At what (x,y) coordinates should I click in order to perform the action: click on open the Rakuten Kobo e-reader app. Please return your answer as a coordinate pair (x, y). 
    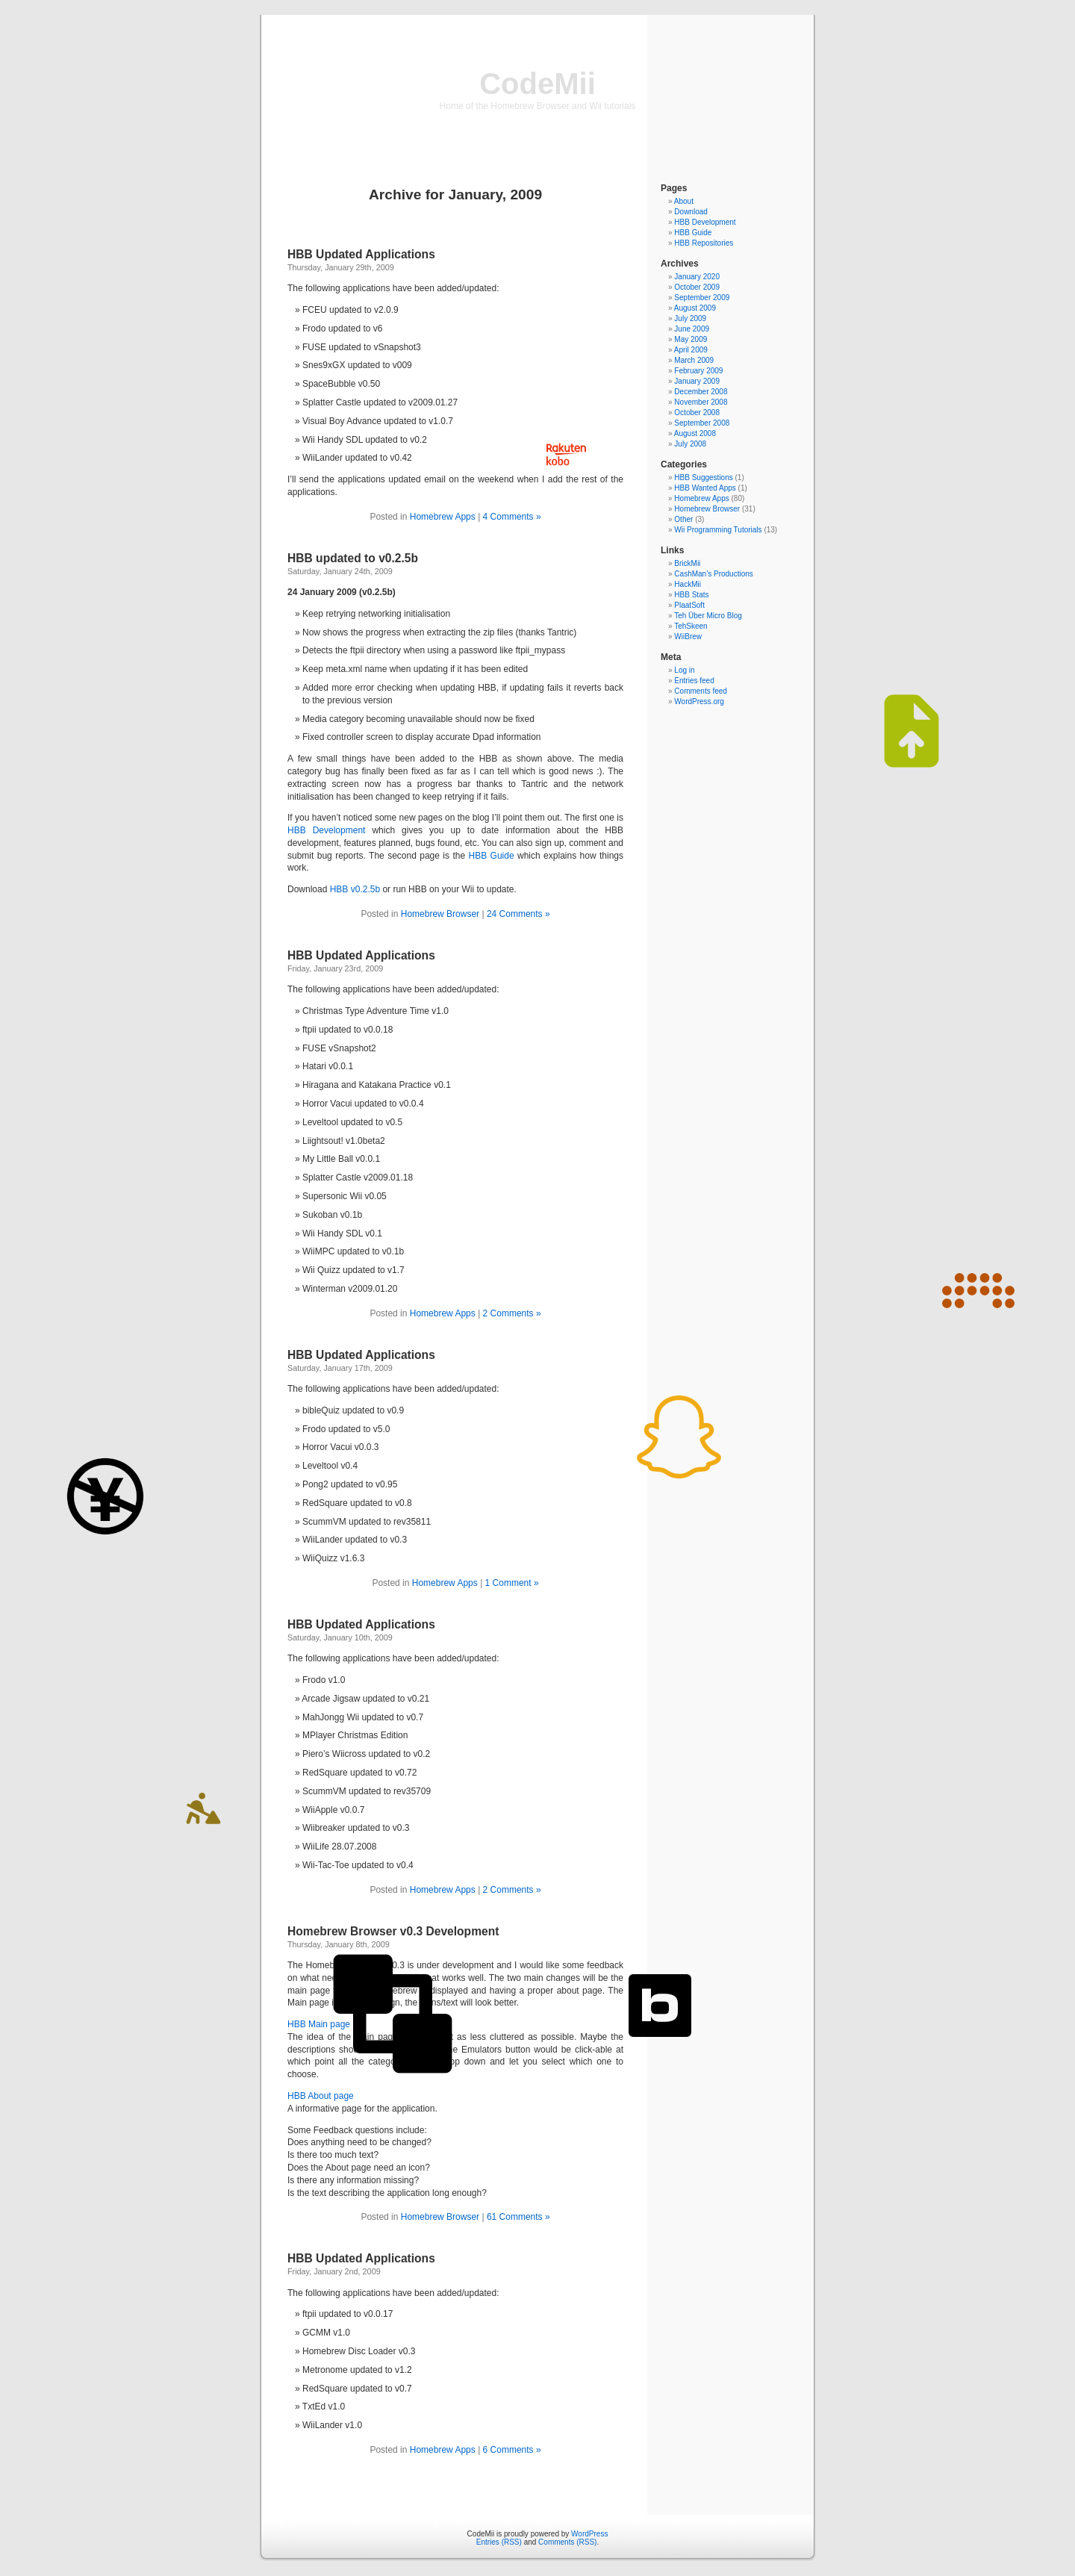
    Looking at the image, I should click on (566, 454).